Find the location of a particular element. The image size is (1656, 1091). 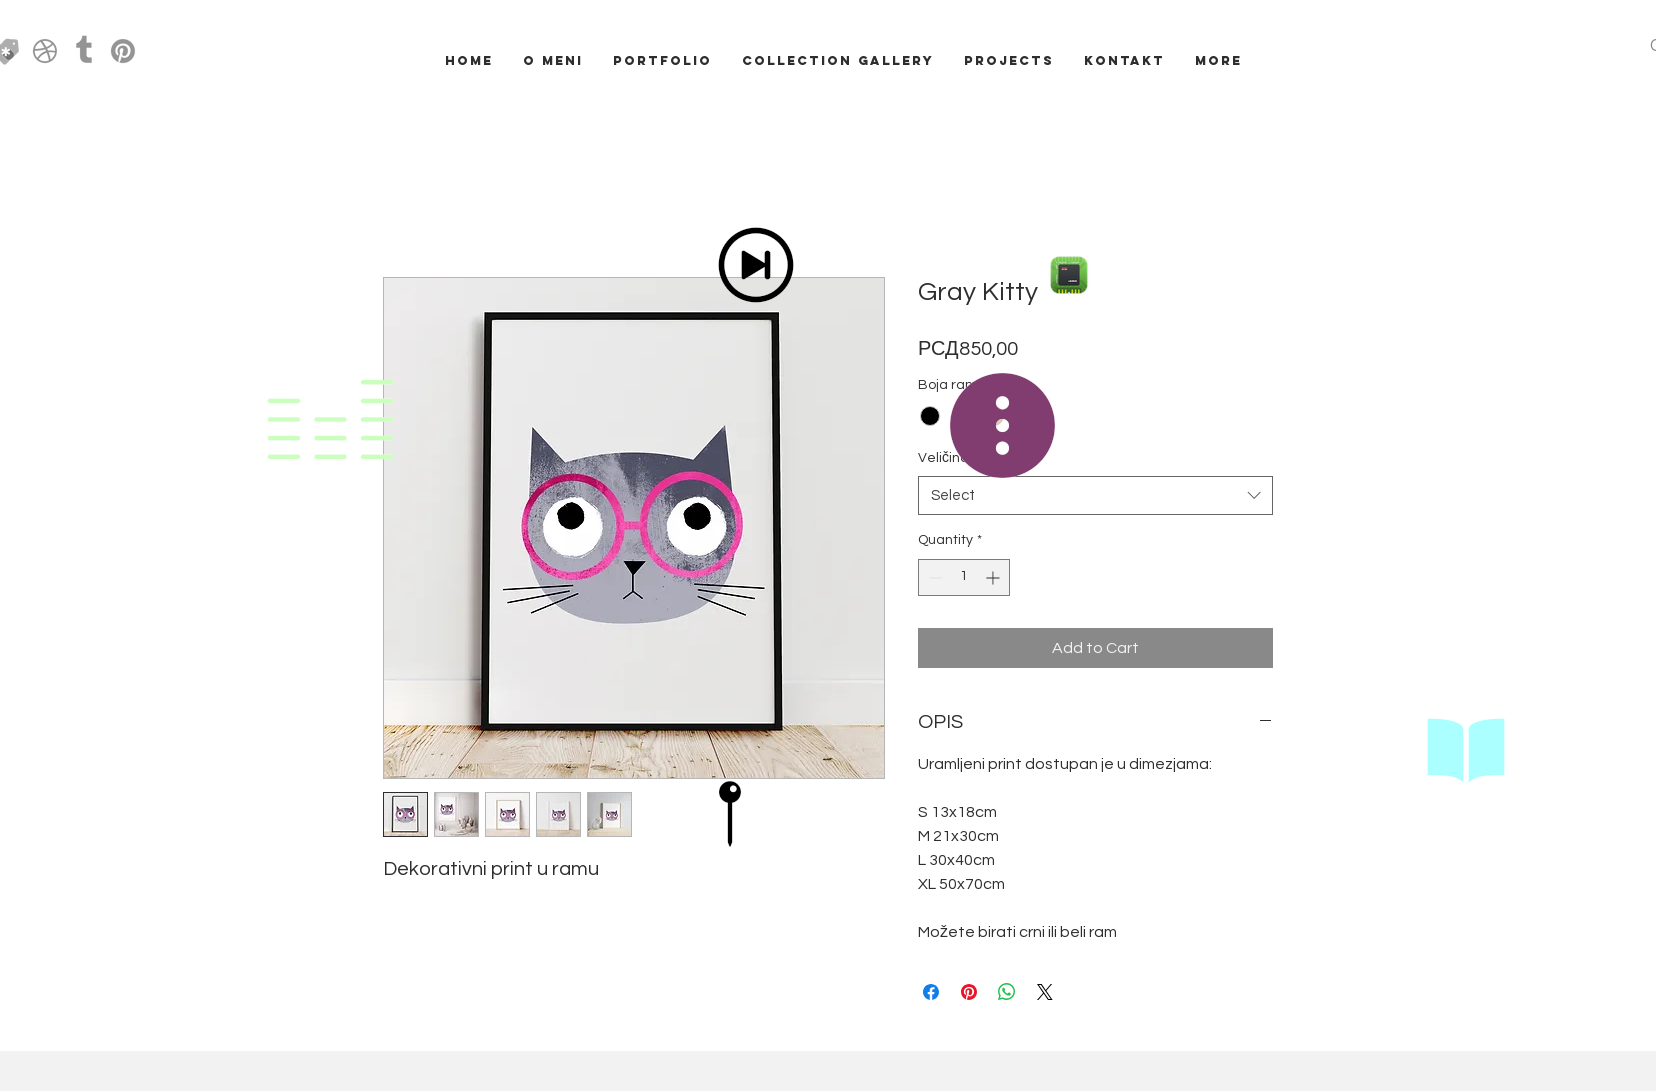

pin an item to keep it visible is located at coordinates (730, 814).